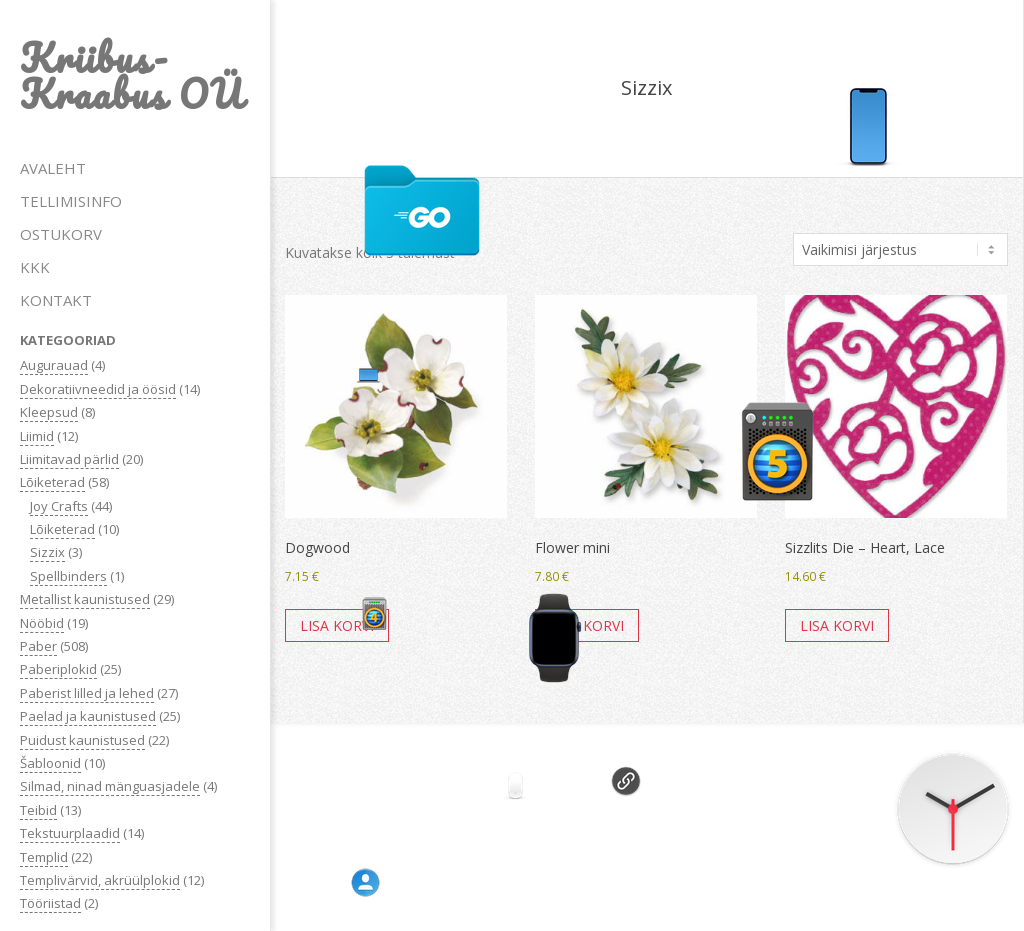 This screenshot has height=931, width=1024. Describe the element at coordinates (365, 882) in the screenshot. I see `view user profile information` at that location.